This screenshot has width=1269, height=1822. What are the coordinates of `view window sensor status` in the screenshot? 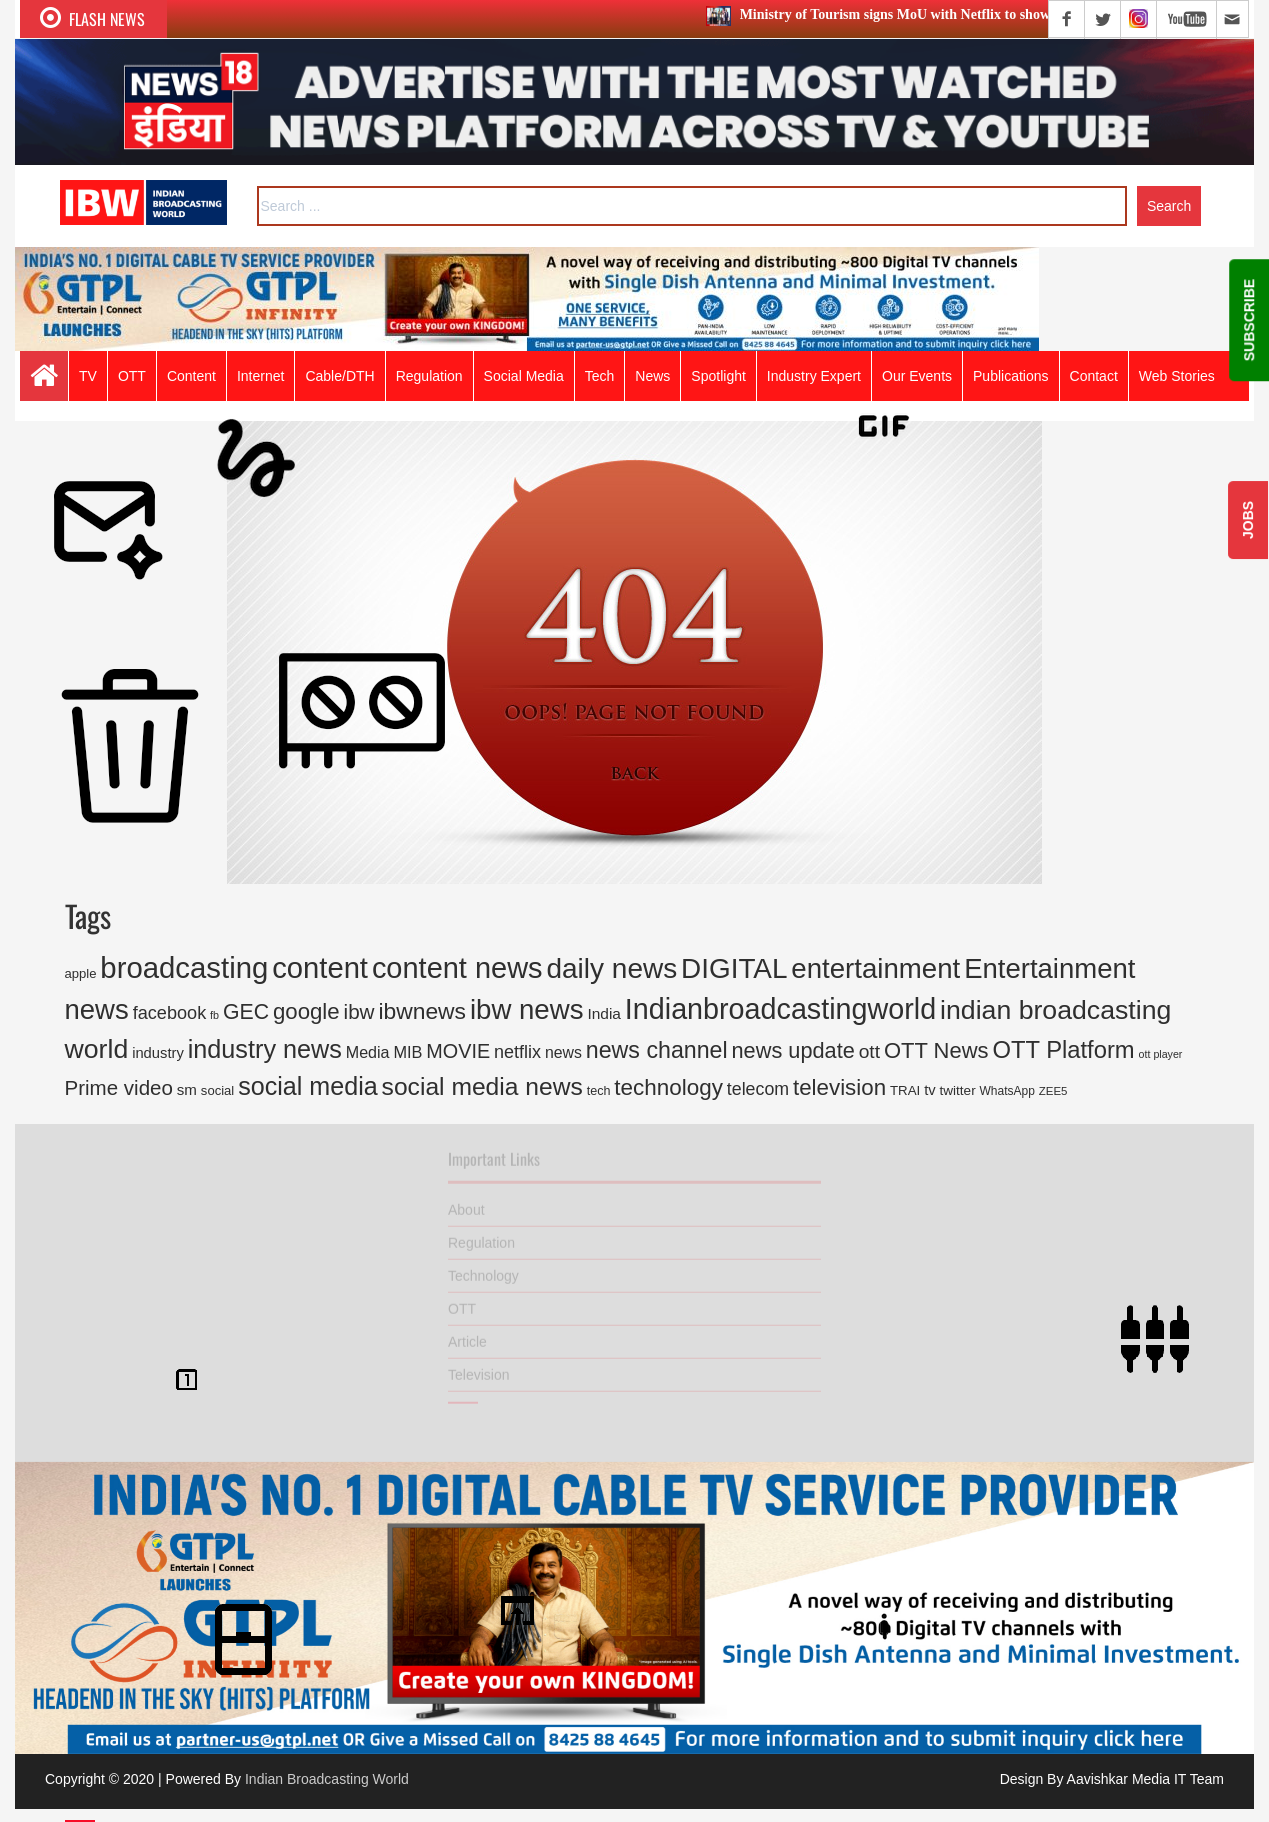 It's located at (243, 1639).